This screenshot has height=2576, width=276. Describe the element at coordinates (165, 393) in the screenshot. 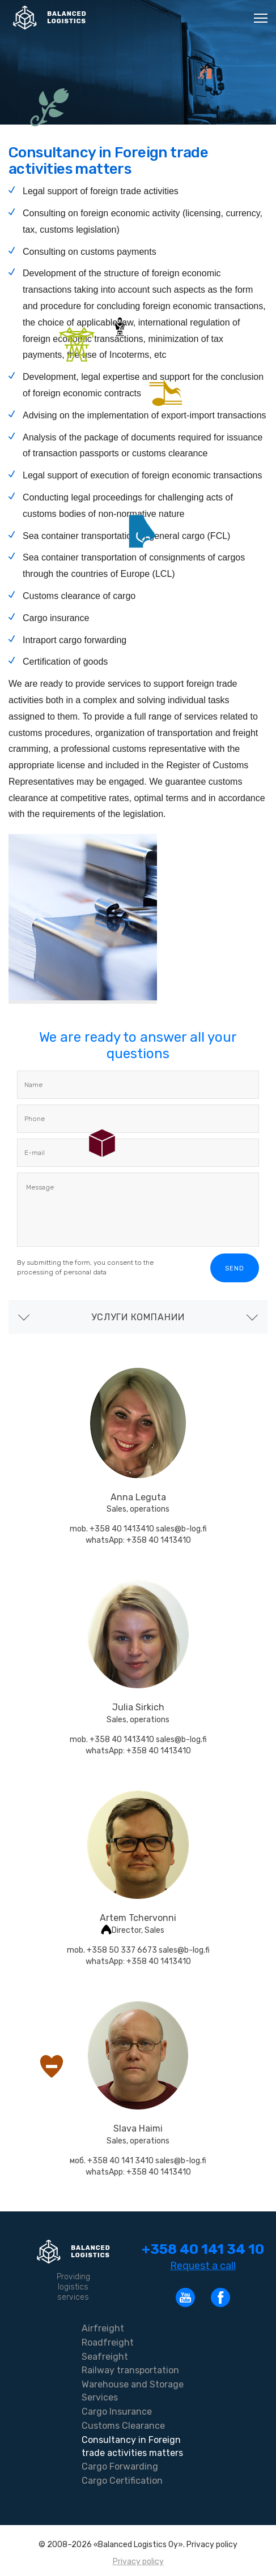

I see `adjust audio pitch settings` at that location.